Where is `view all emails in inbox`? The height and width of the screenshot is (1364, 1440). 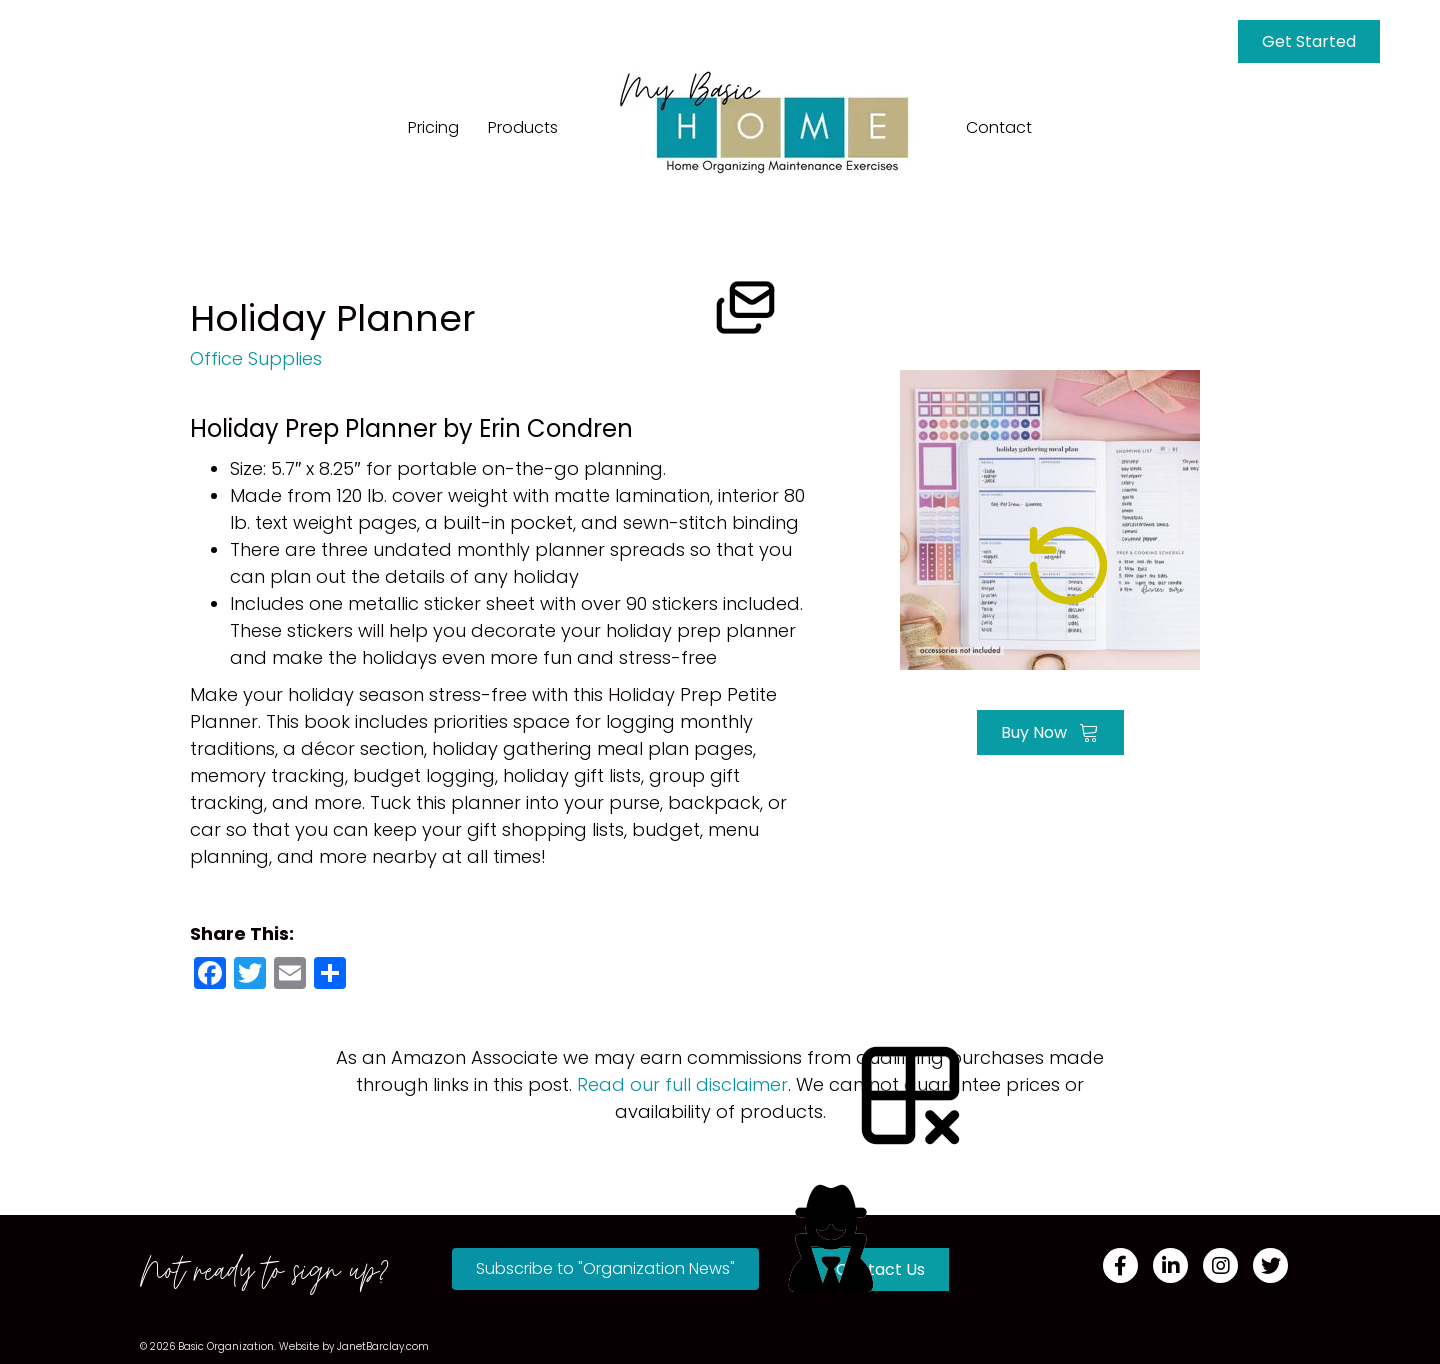 view all emails in inbox is located at coordinates (745, 307).